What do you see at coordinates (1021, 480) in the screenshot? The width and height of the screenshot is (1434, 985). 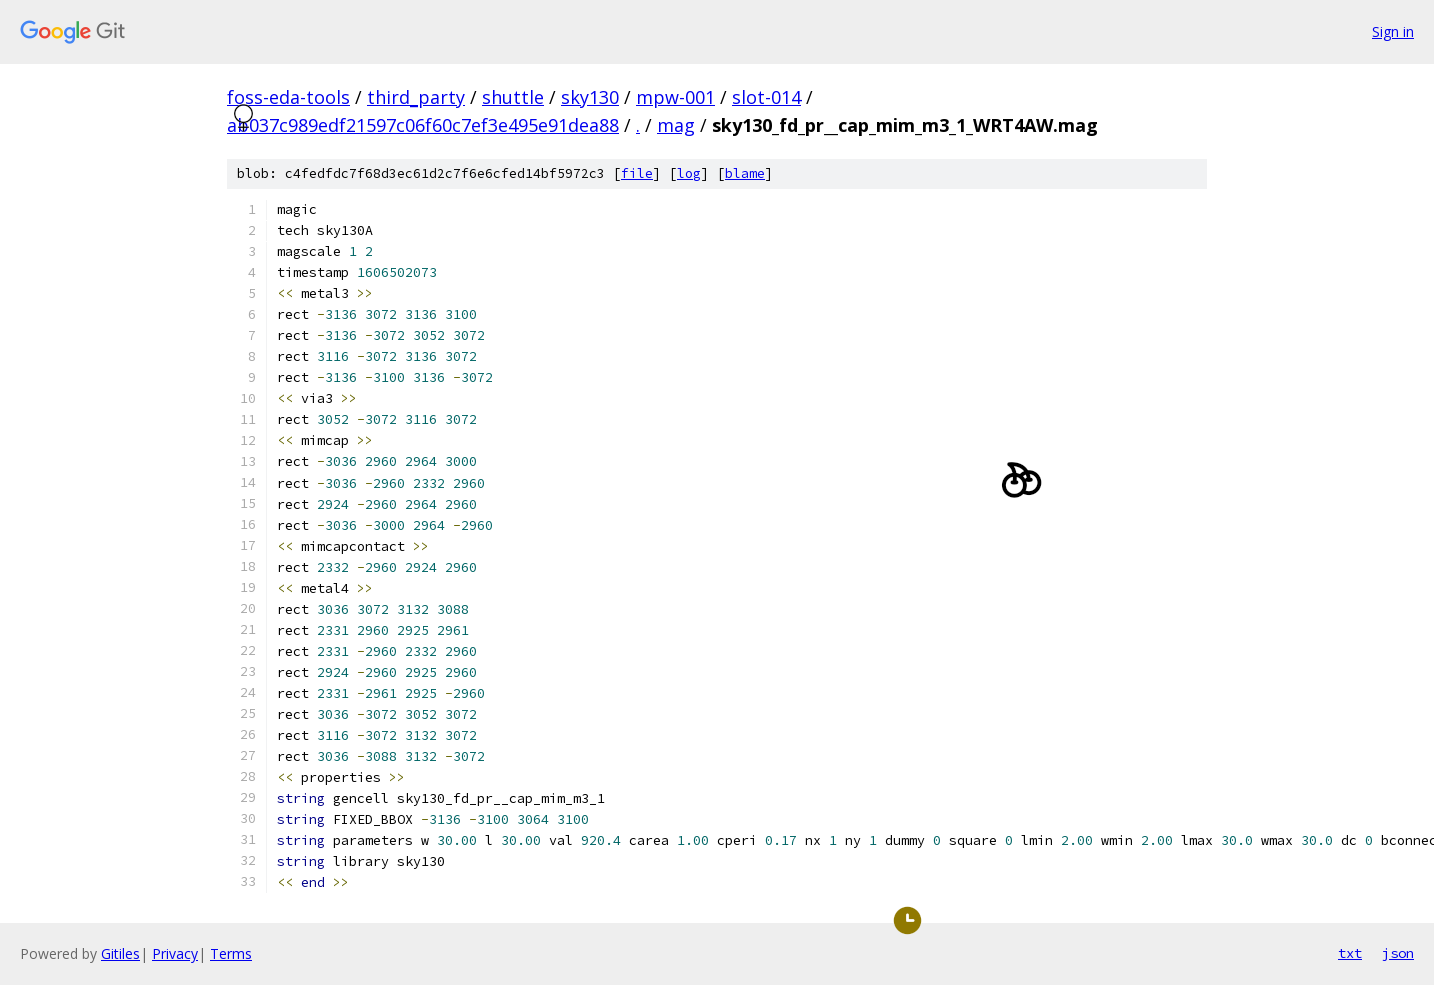 I see `indicates fruit or produce category` at bounding box center [1021, 480].